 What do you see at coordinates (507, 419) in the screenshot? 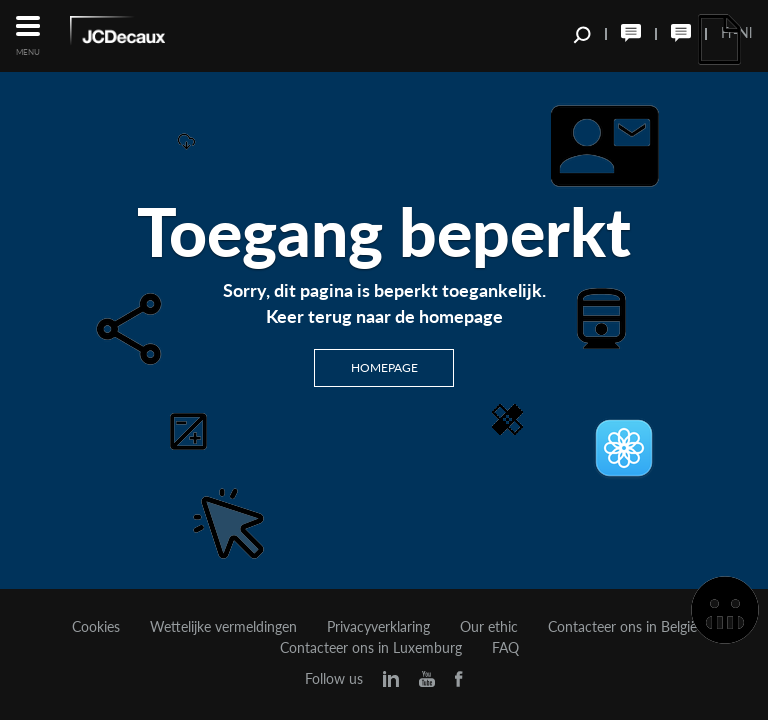
I see `apply healing or spot removal tool` at bounding box center [507, 419].